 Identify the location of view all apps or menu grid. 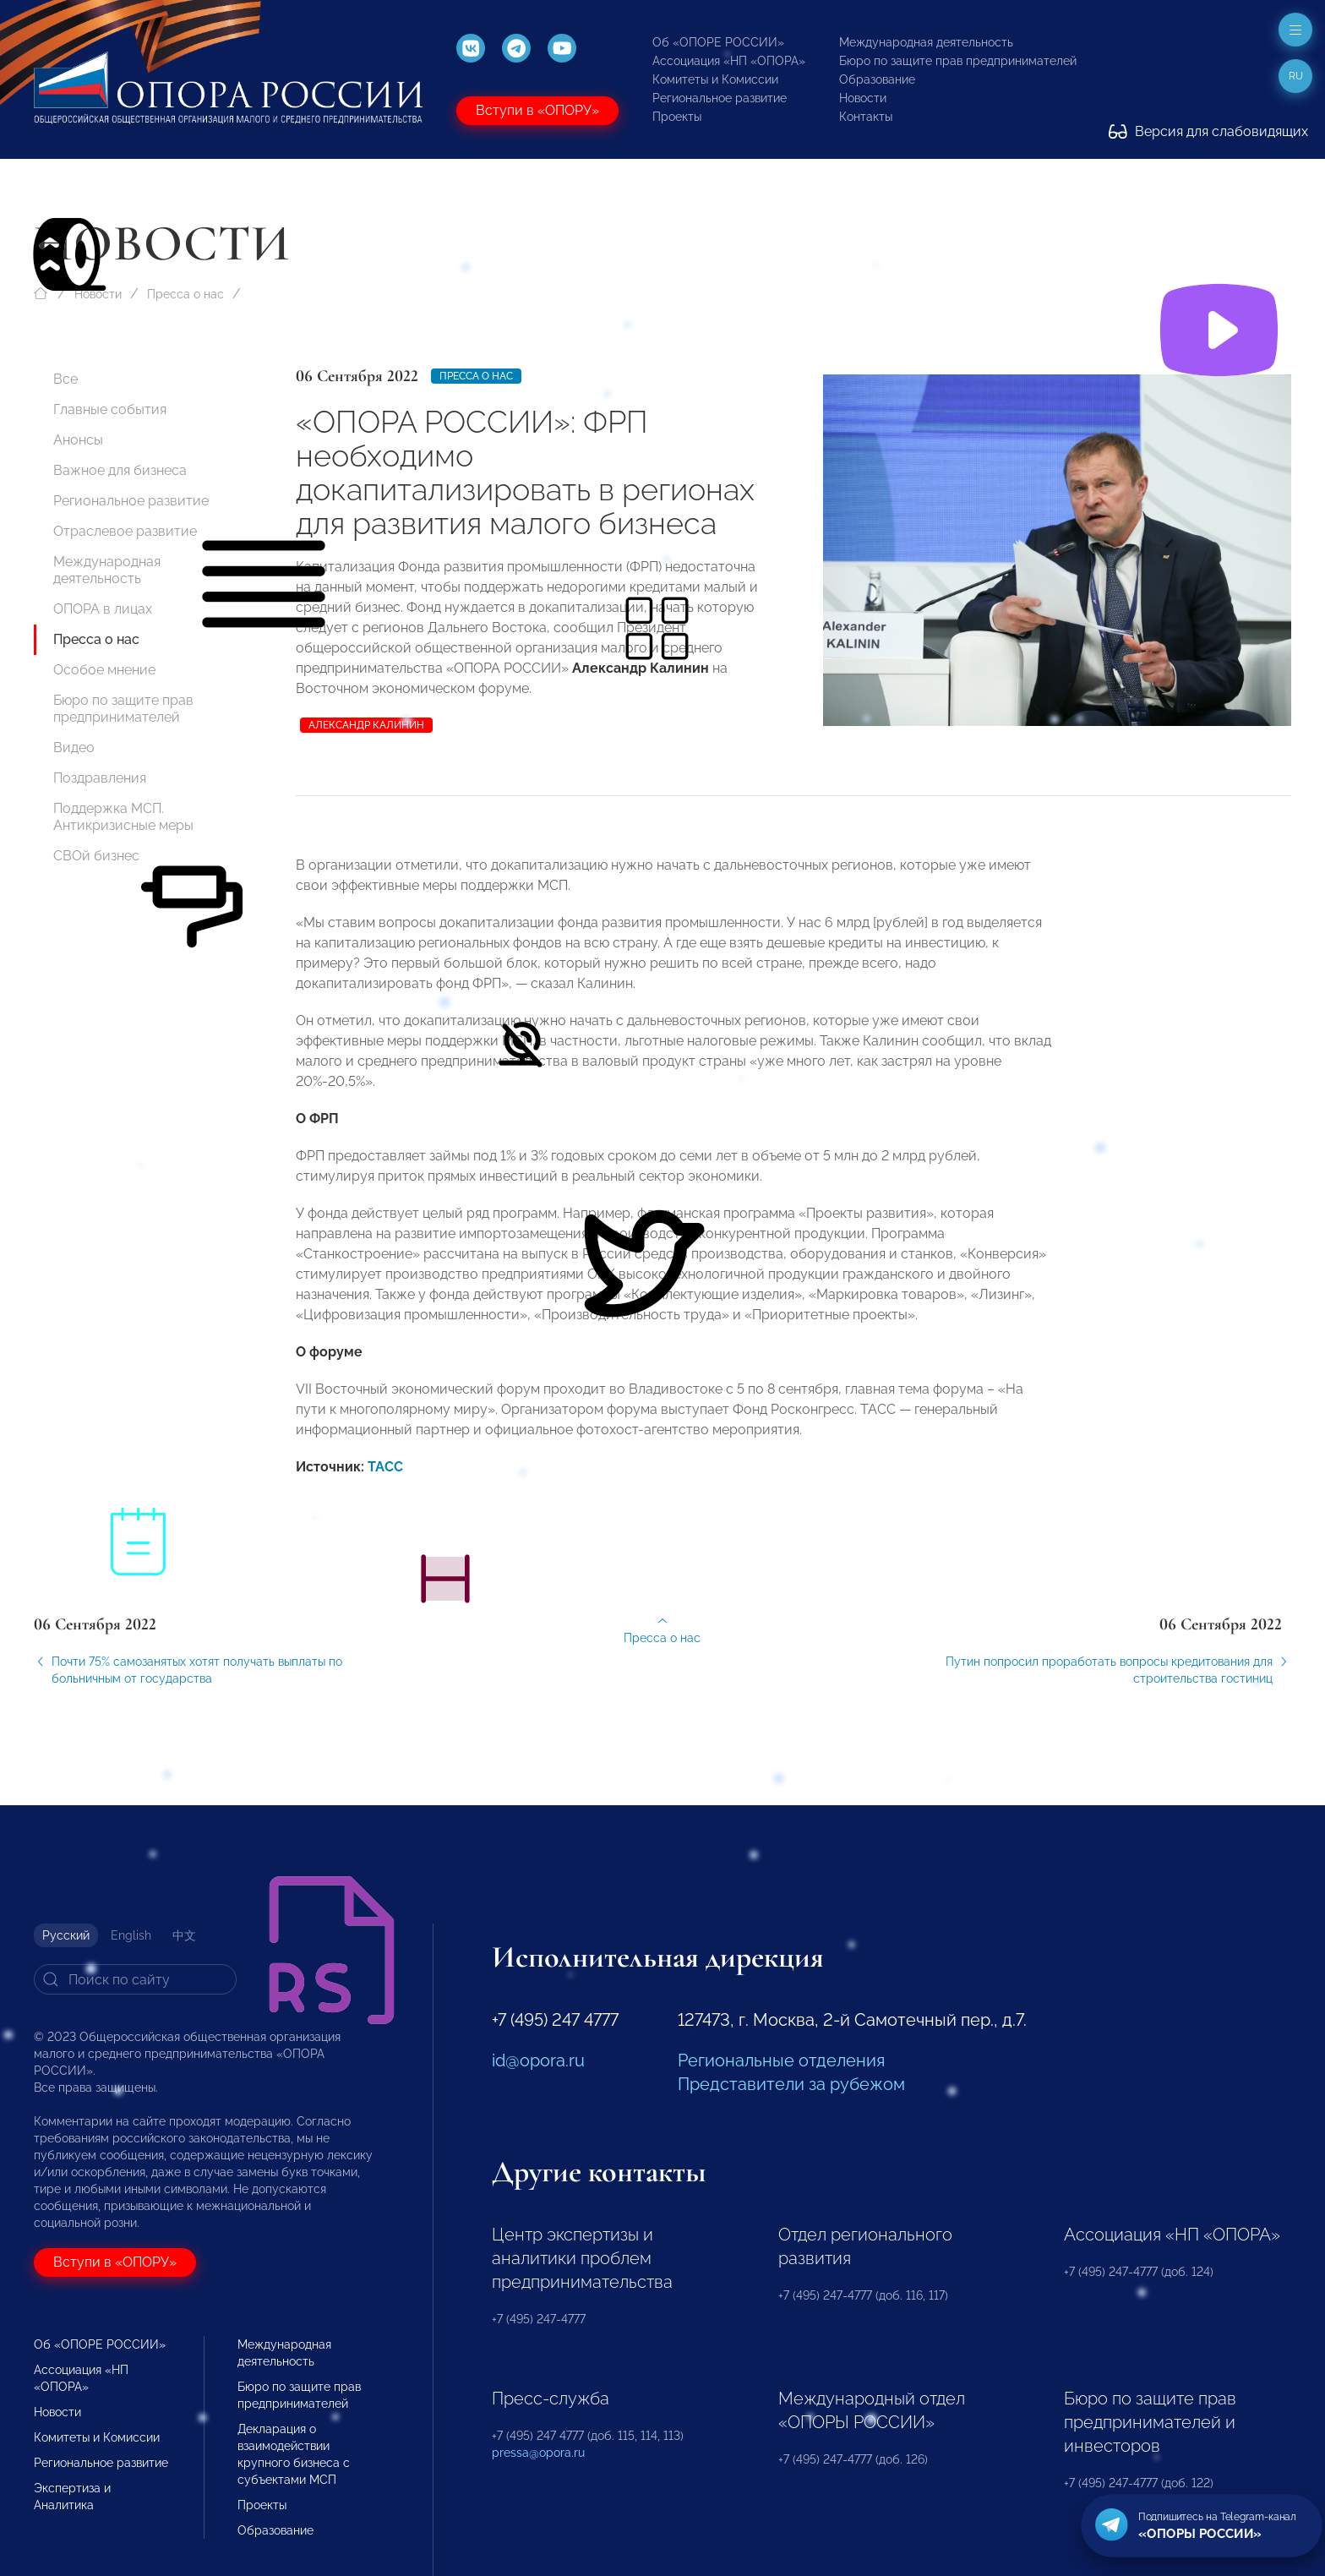
(657, 628).